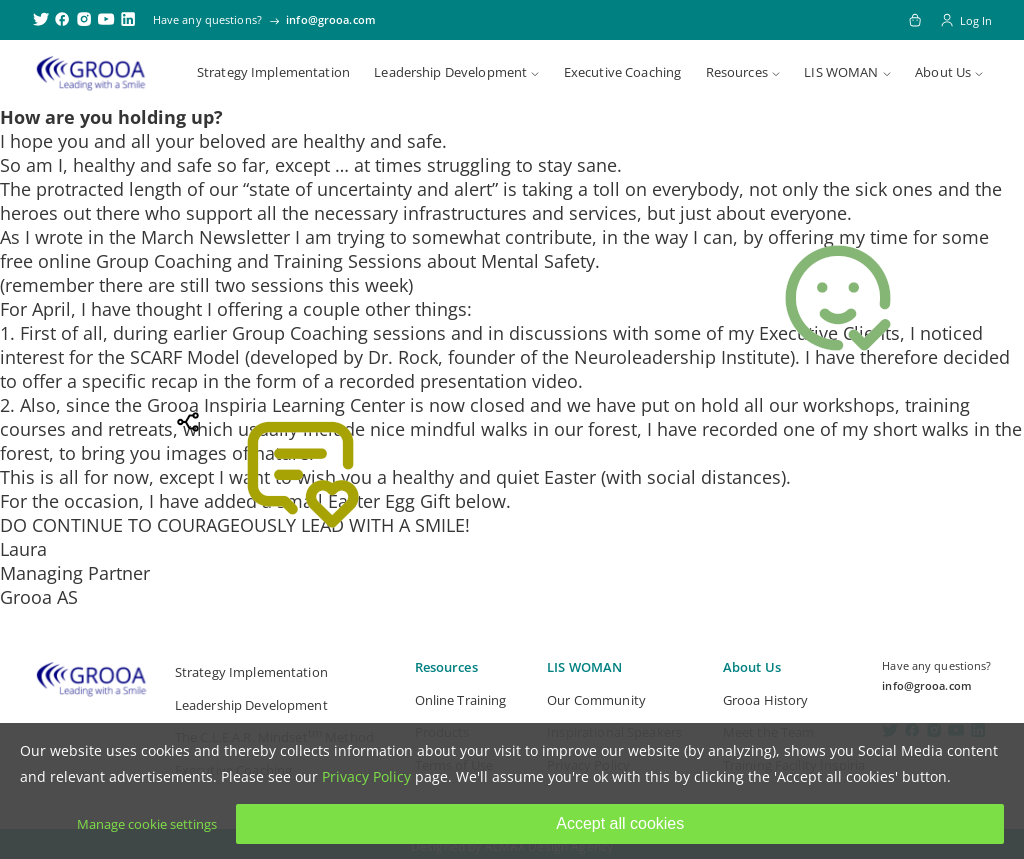  I want to click on view your stackshare profile, so click(188, 422).